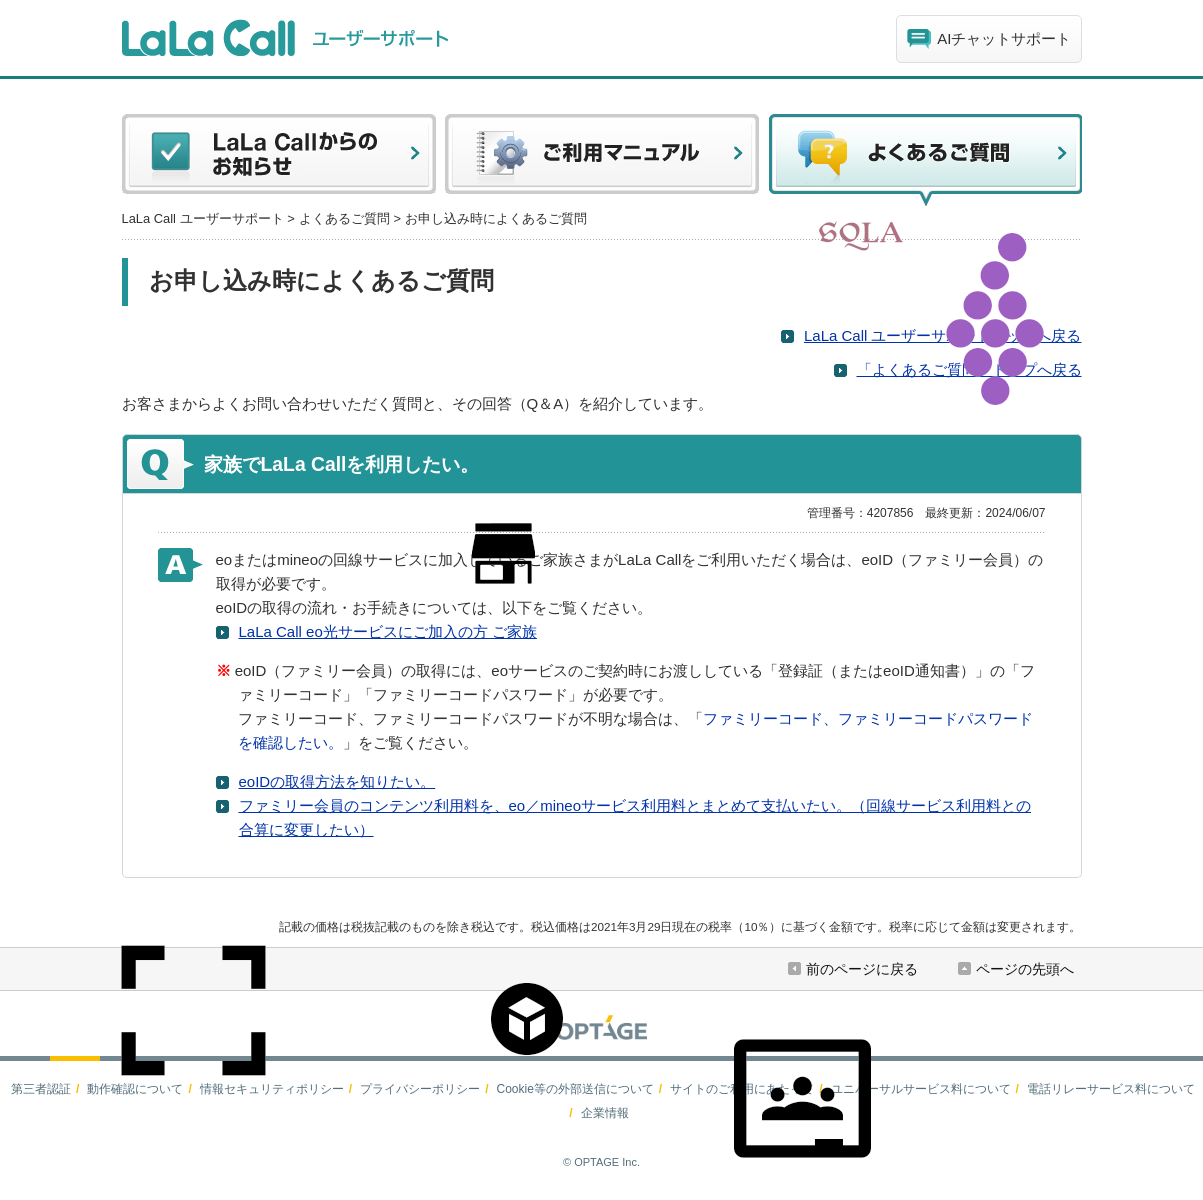  Describe the element at coordinates (503, 553) in the screenshot. I see `open the home assistant community store` at that location.